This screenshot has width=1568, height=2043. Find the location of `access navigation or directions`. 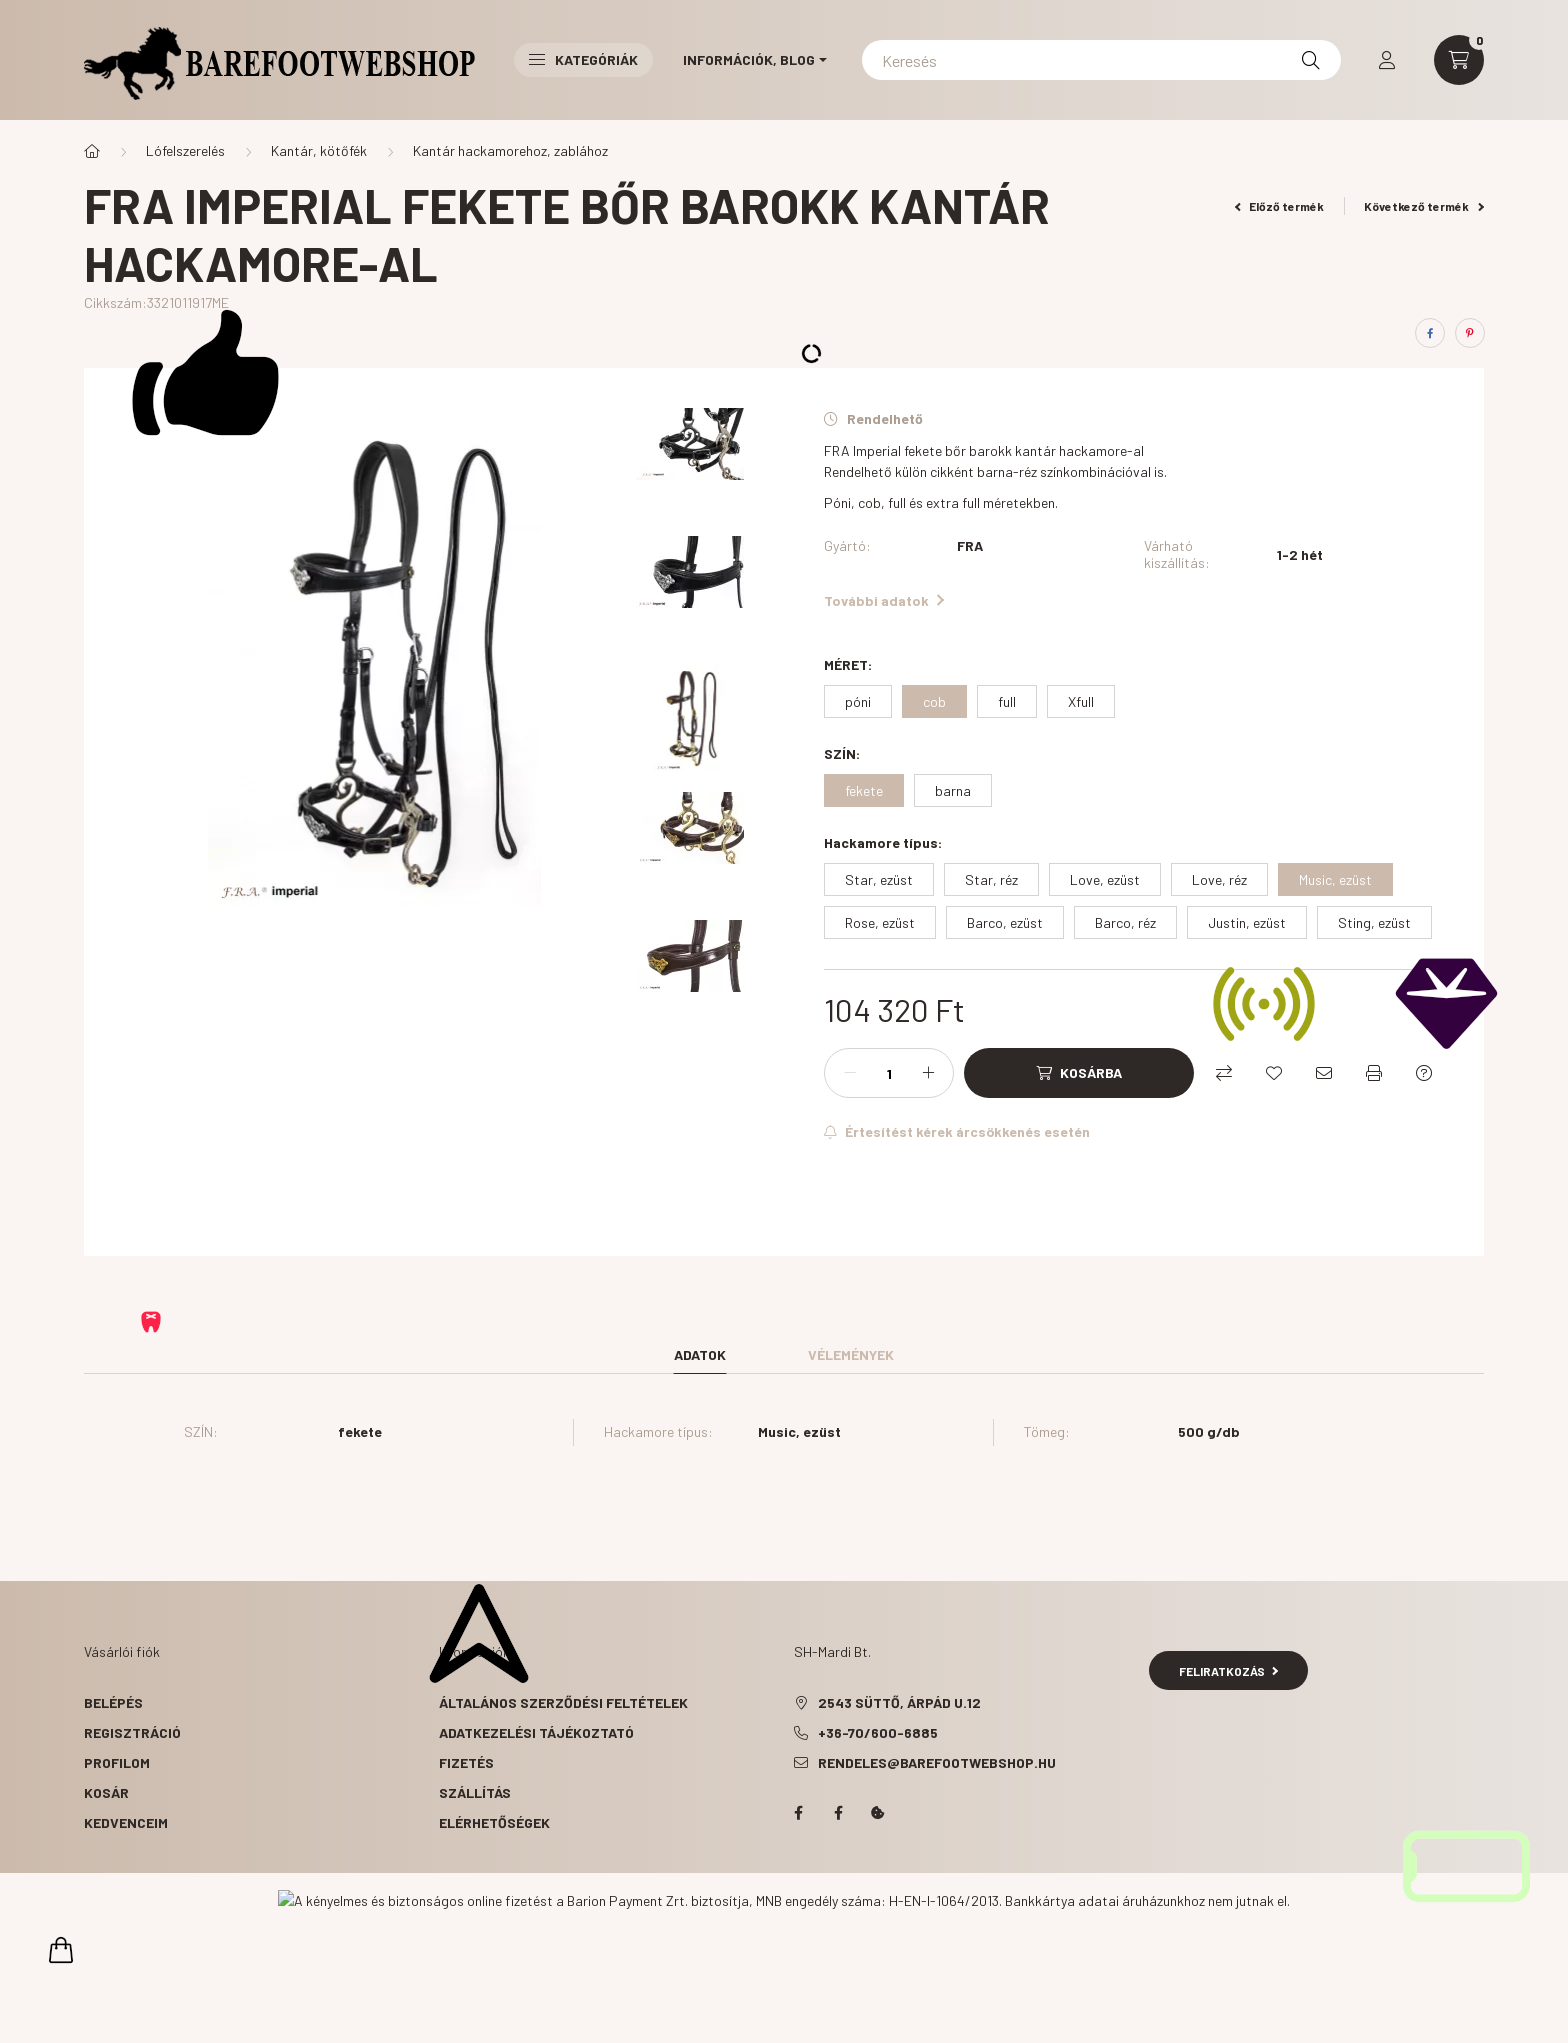

access navigation or directions is located at coordinates (479, 1639).